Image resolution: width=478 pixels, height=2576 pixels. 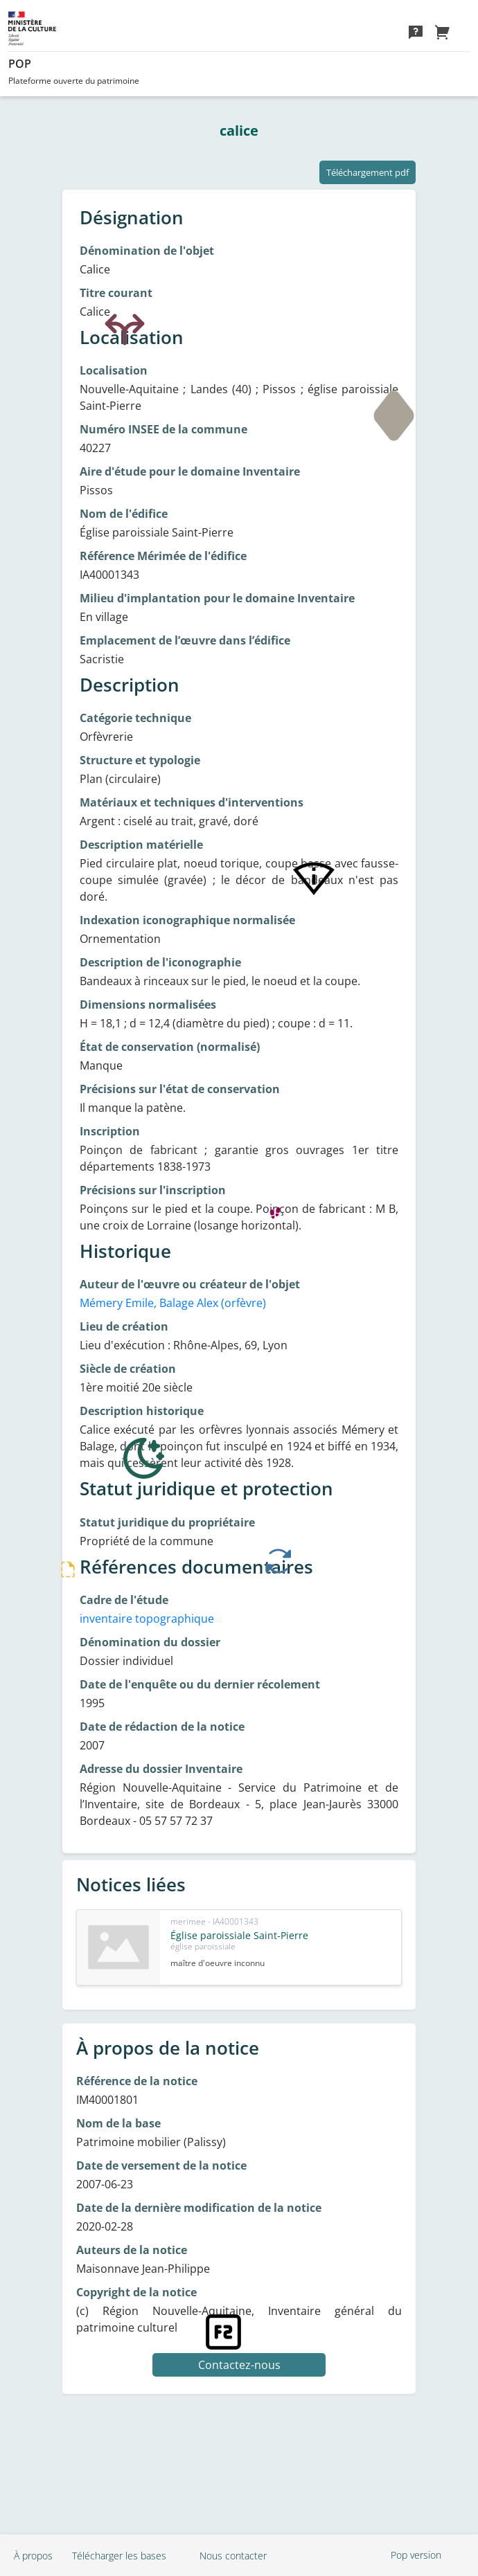 What do you see at coordinates (143, 1458) in the screenshot?
I see `toggle dark mode or night theme` at bounding box center [143, 1458].